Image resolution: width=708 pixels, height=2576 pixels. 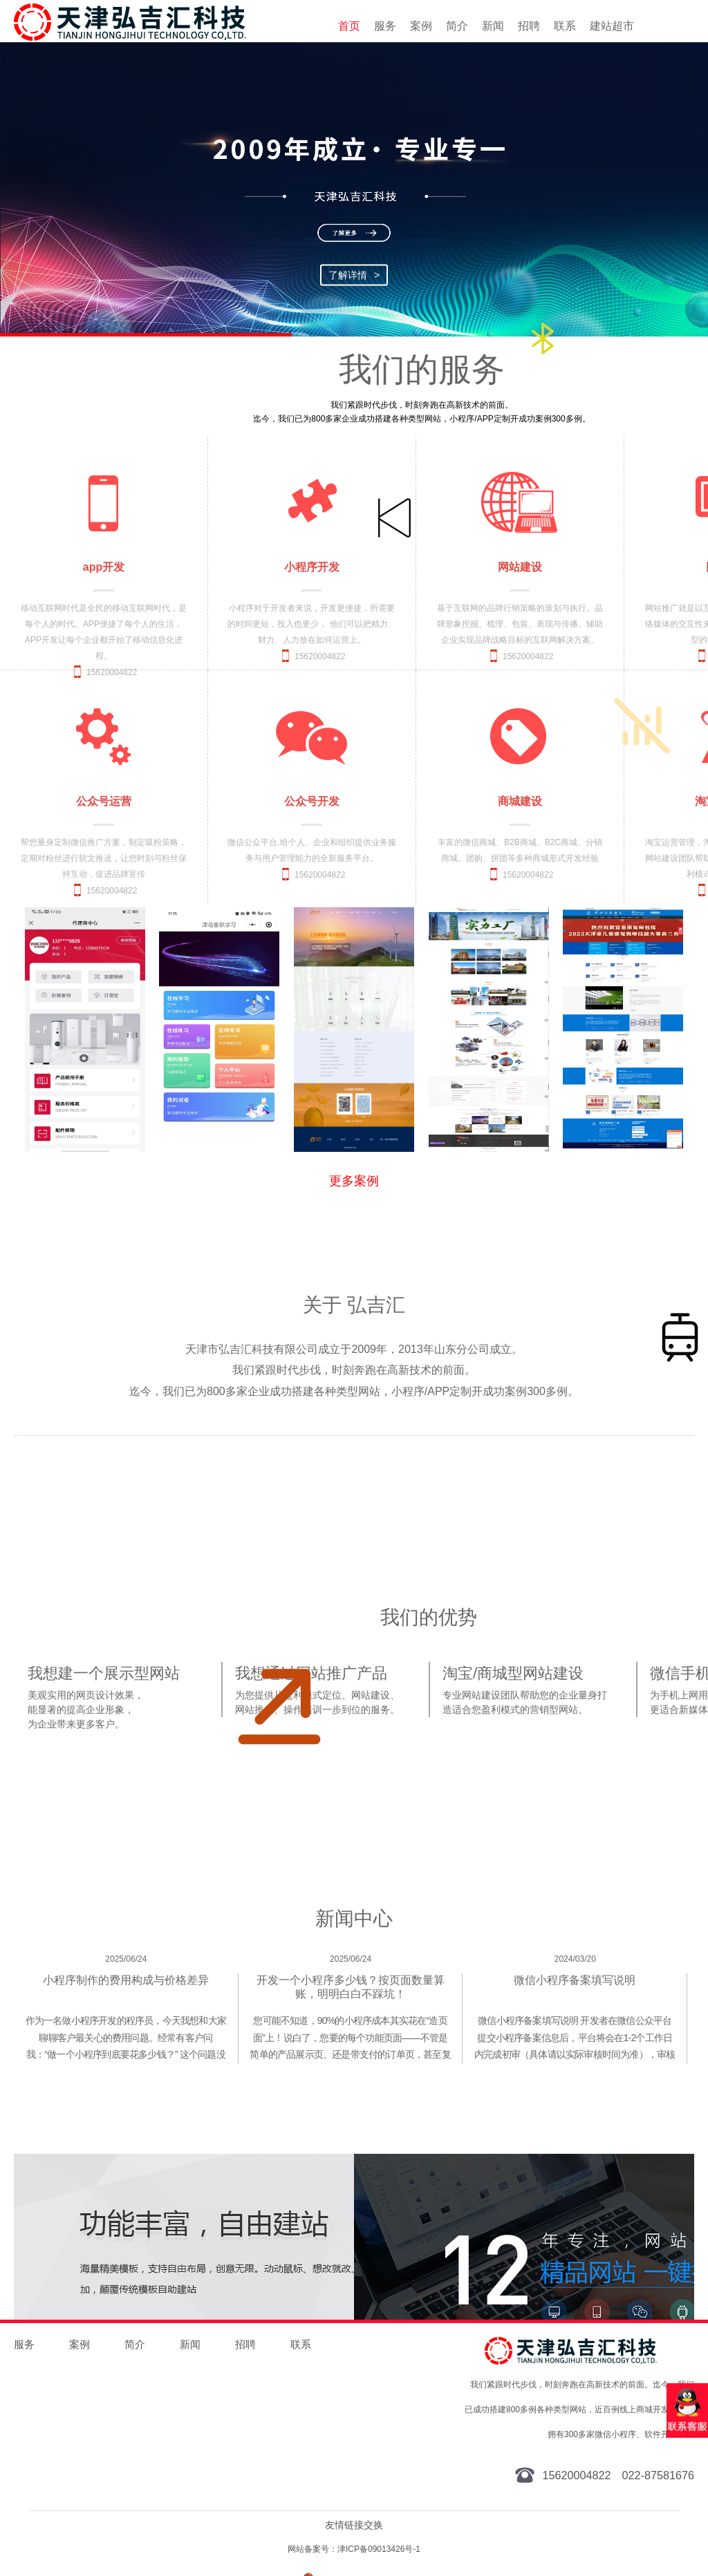 What do you see at coordinates (680, 1337) in the screenshot?
I see `access public transit or tram routes` at bounding box center [680, 1337].